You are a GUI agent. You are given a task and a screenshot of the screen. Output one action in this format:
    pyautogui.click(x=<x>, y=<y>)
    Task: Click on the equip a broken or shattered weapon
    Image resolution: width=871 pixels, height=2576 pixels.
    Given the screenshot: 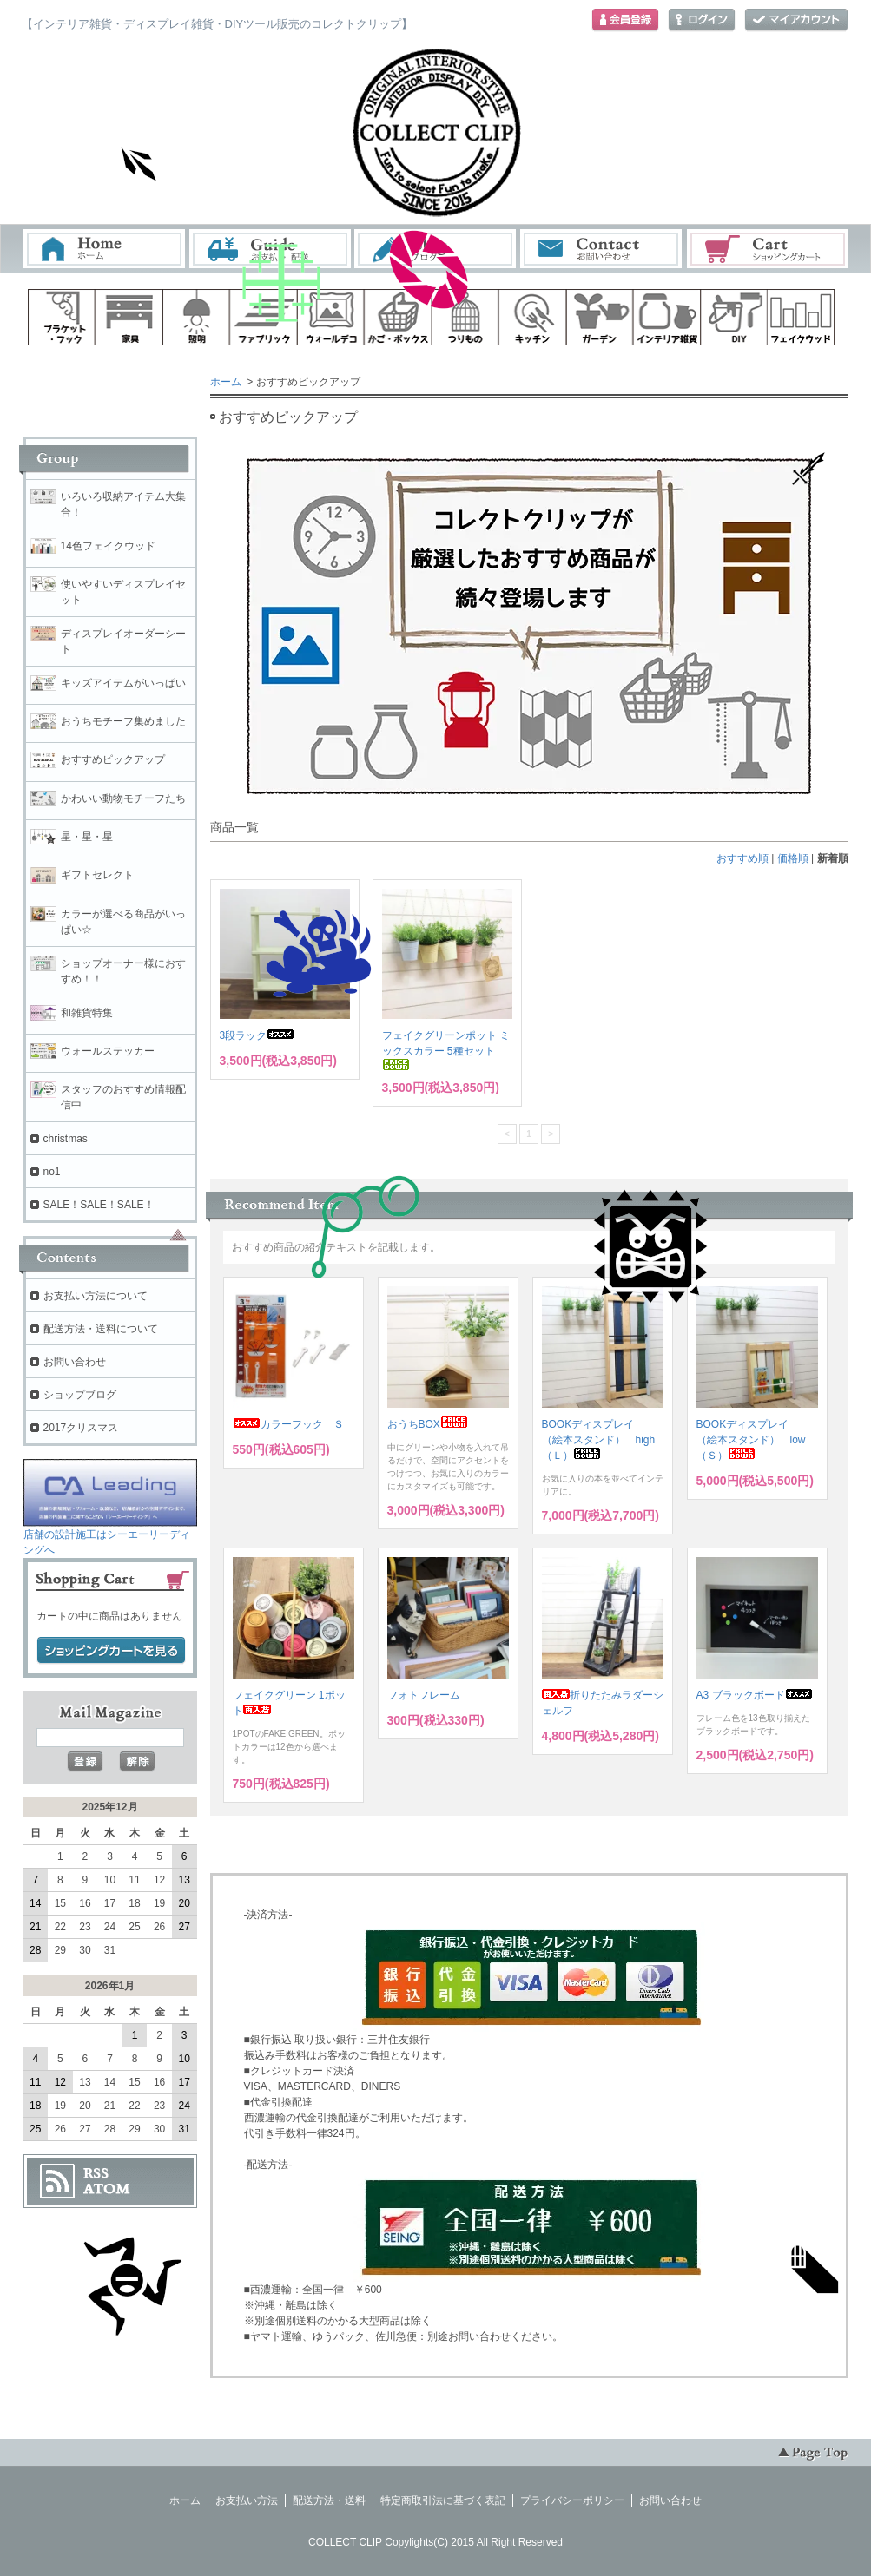 What is the action you would take?
    pyautogui.click(x=808, y=469)
    